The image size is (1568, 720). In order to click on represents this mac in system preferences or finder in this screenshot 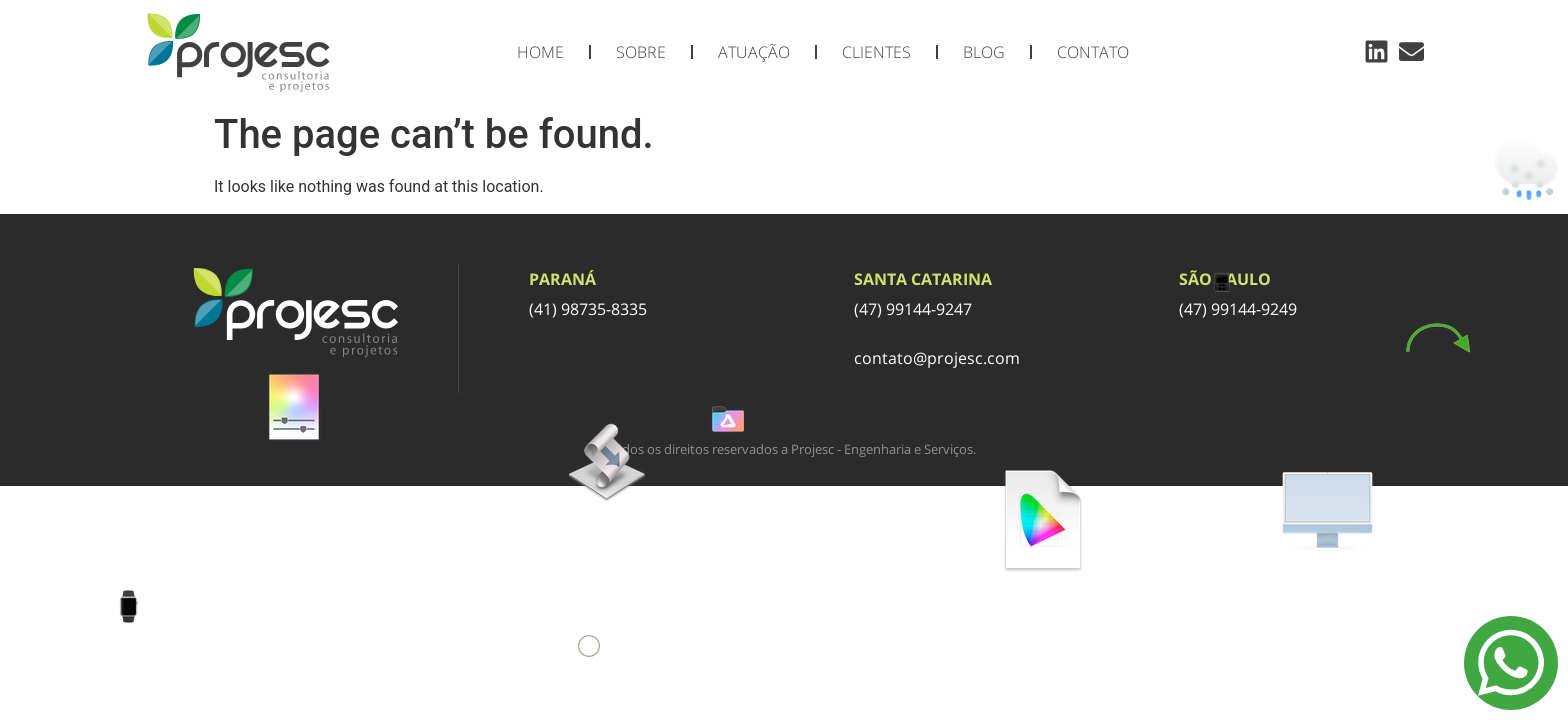, I will do `click(1327, 508)`.